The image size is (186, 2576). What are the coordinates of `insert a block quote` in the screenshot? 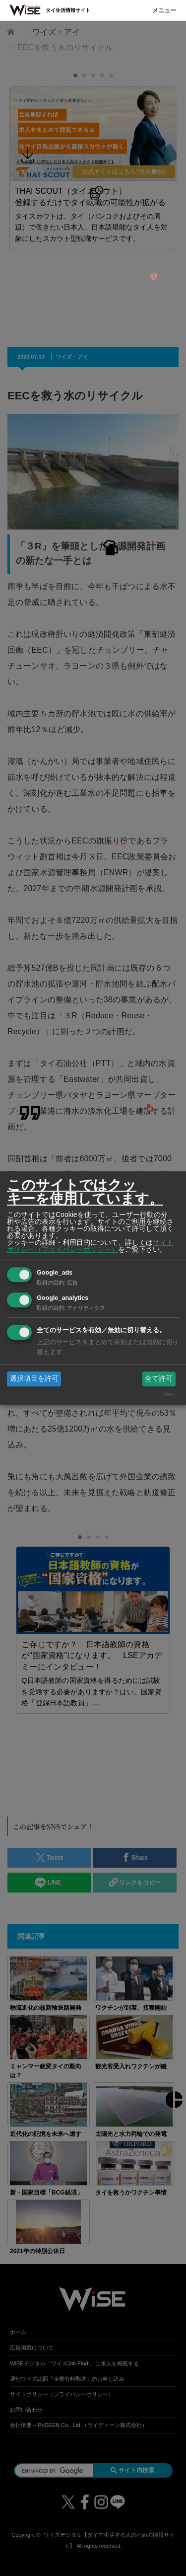 It's located at (30, 1113).